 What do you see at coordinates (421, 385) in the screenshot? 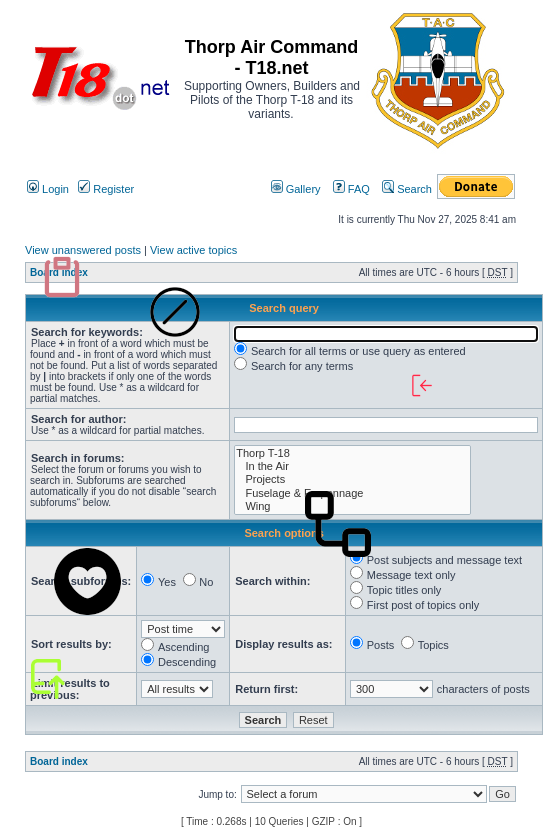
I see `sign in to your account` at bounding box center [421, 385].